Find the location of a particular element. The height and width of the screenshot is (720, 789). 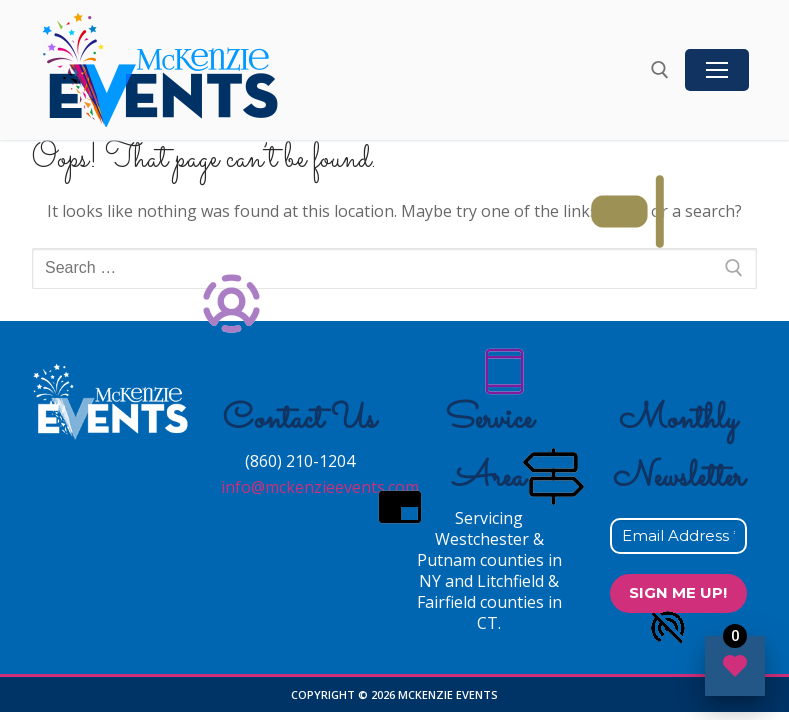

switch to tablet view or layout is located at coordinates (504, 371).